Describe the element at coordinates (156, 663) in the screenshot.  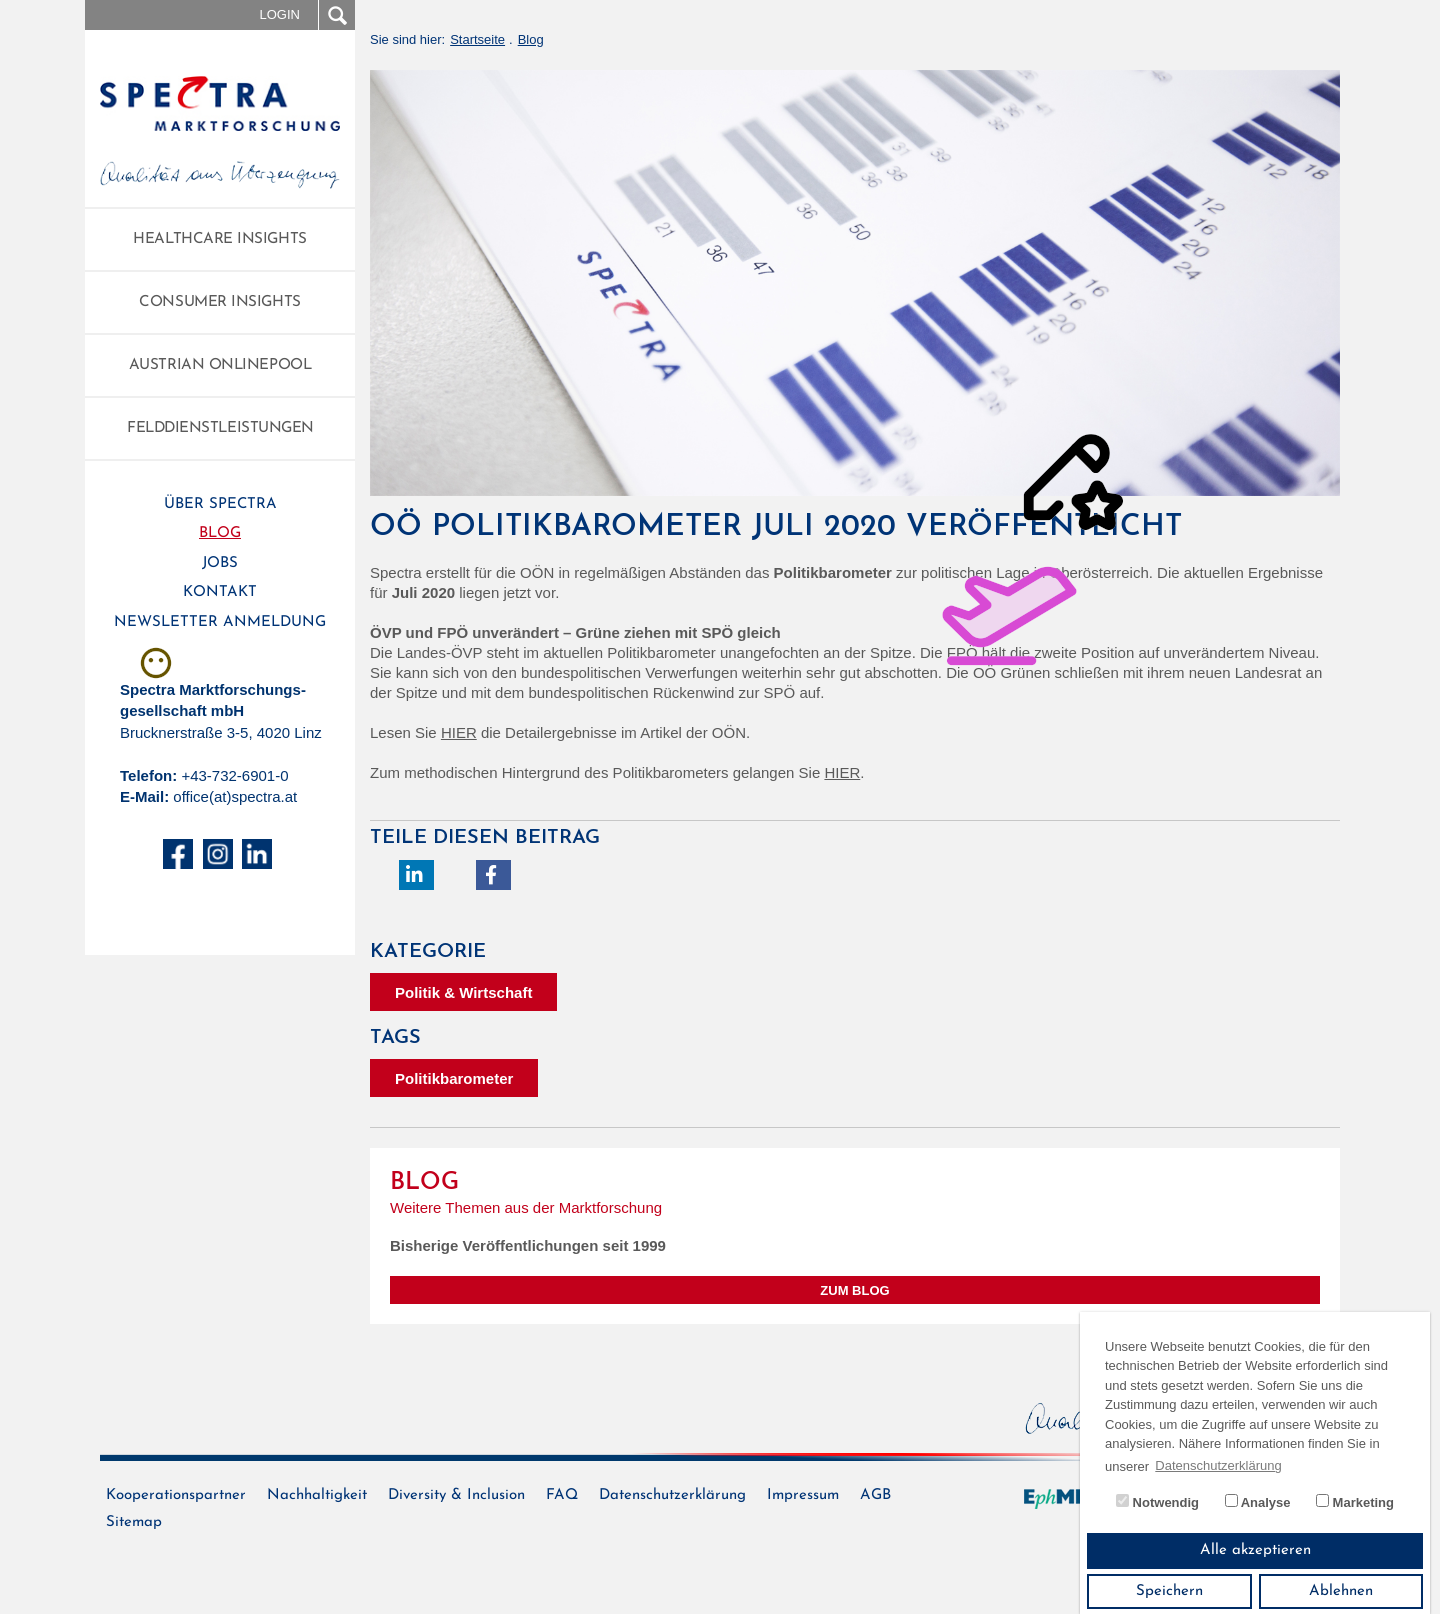
I see `select a neutral or blank reaction` at that location.